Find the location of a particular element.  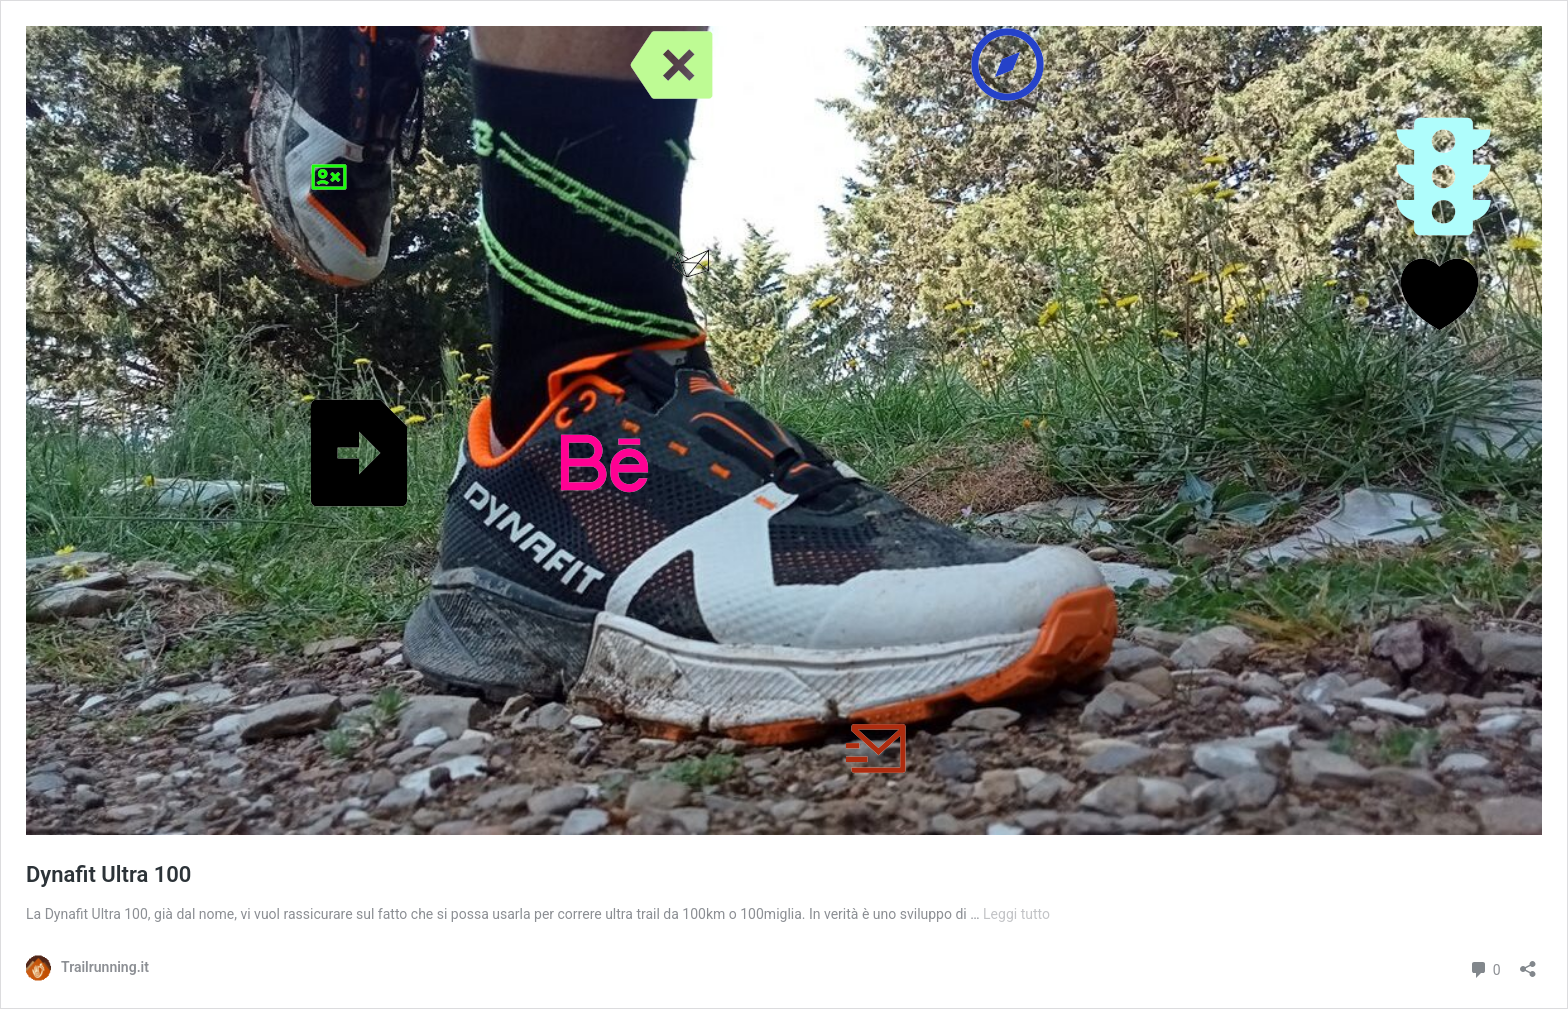

send an email or message is located at coordinates (878, 748).